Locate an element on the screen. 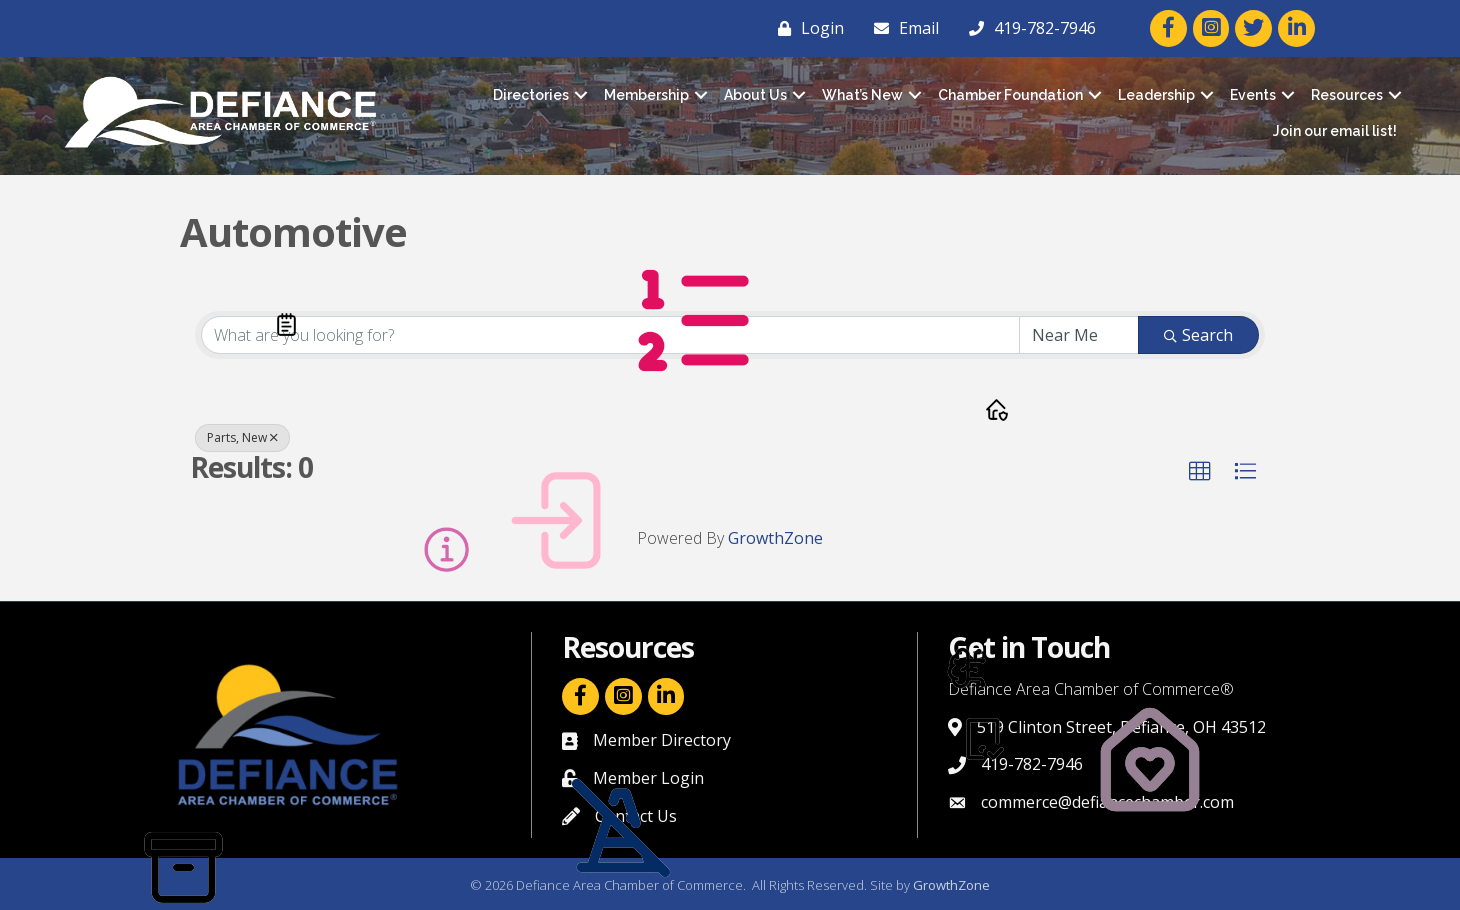 This screenshot has height=910, width=1460. home security settings is located at coordinates (996, 409).